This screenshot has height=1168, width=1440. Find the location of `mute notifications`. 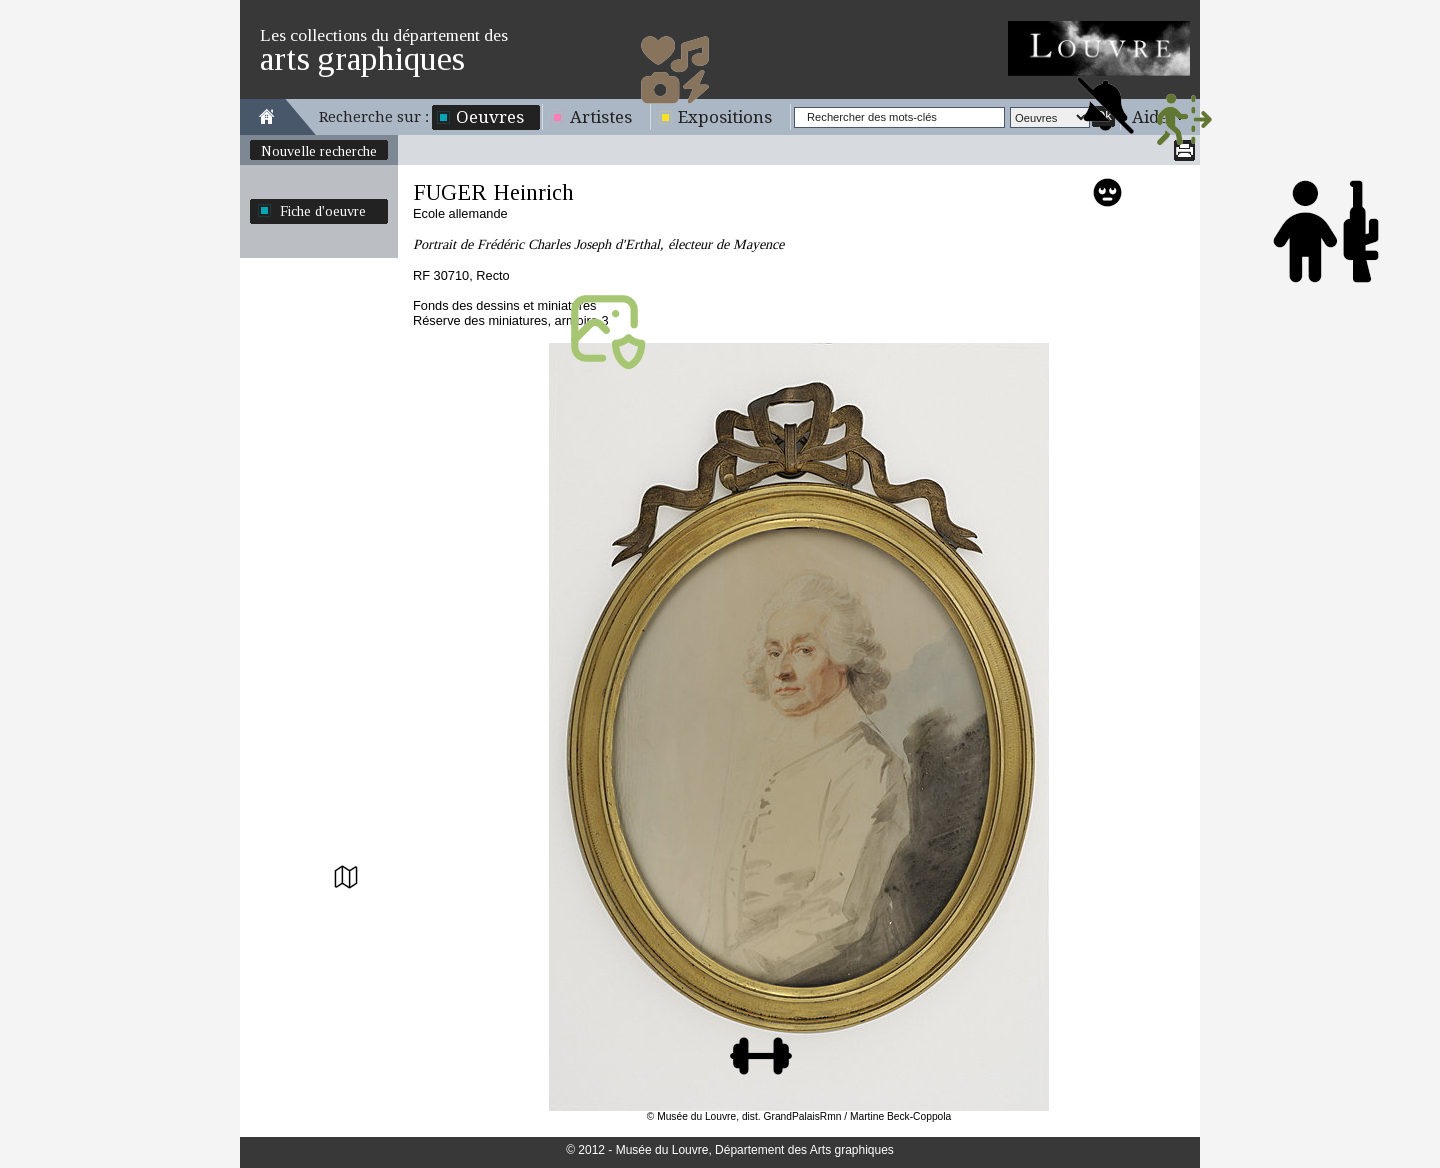

mute notifications is located at coordinates (1105, 105).